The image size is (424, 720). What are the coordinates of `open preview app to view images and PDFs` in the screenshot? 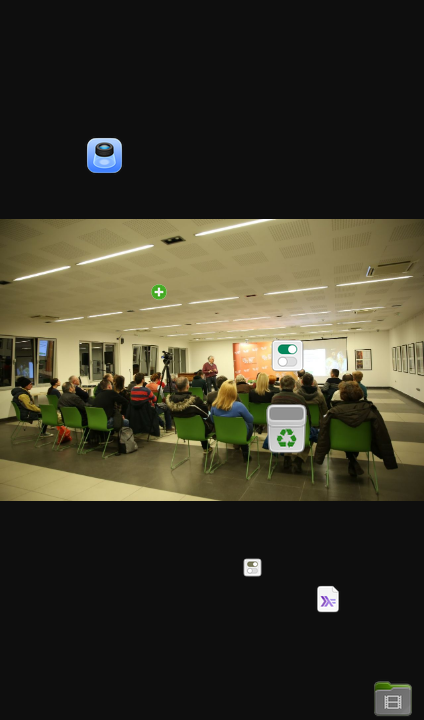 It's located at (104, 155).